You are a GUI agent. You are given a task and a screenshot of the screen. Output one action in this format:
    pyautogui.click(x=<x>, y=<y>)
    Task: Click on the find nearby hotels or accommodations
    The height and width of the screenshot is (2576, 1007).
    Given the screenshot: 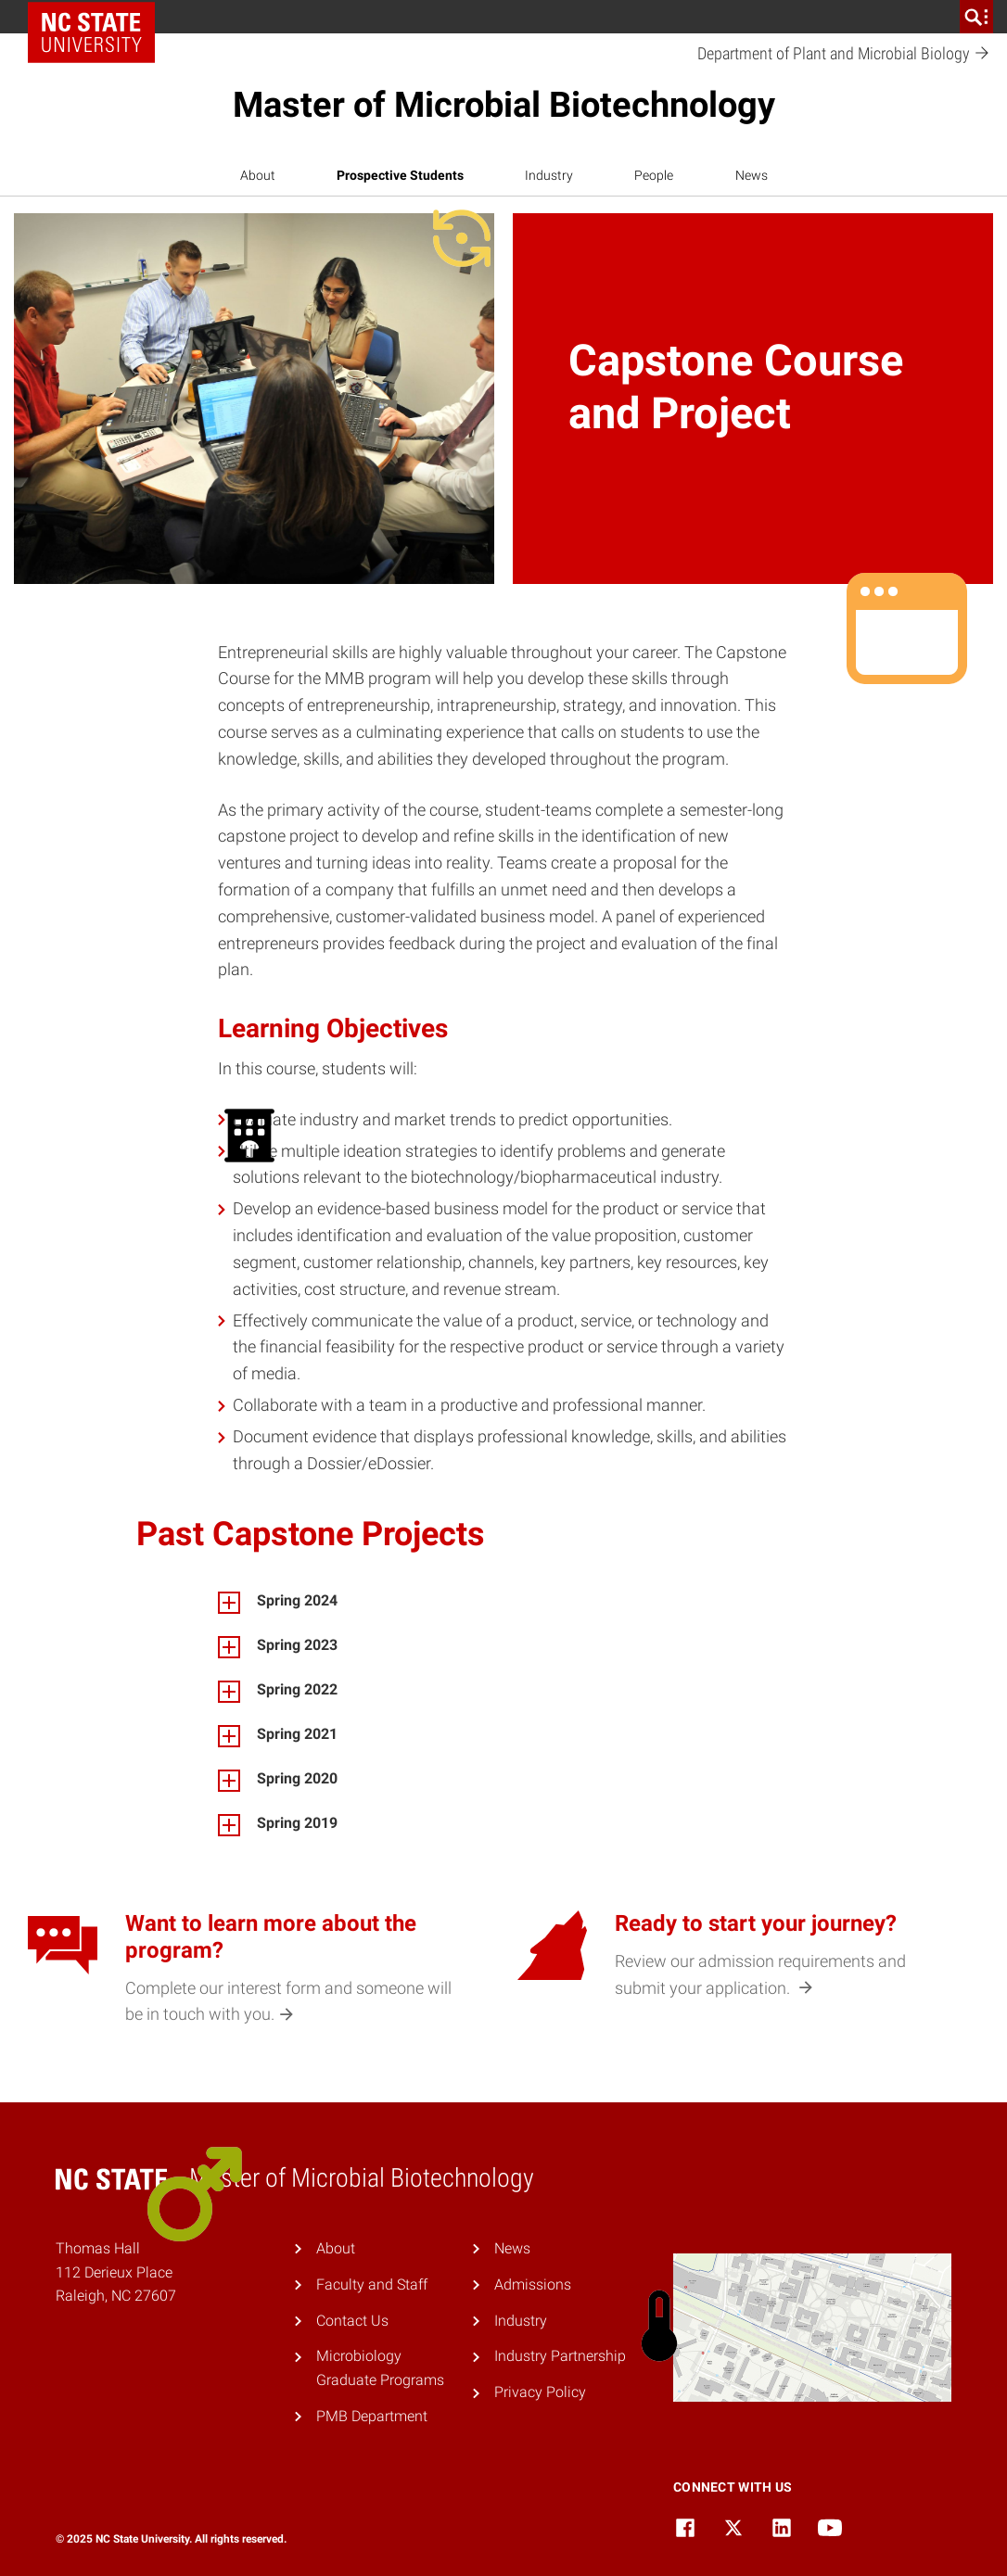 What is the action you would take?
    pyautogui.click(x=249, y=1136)
    